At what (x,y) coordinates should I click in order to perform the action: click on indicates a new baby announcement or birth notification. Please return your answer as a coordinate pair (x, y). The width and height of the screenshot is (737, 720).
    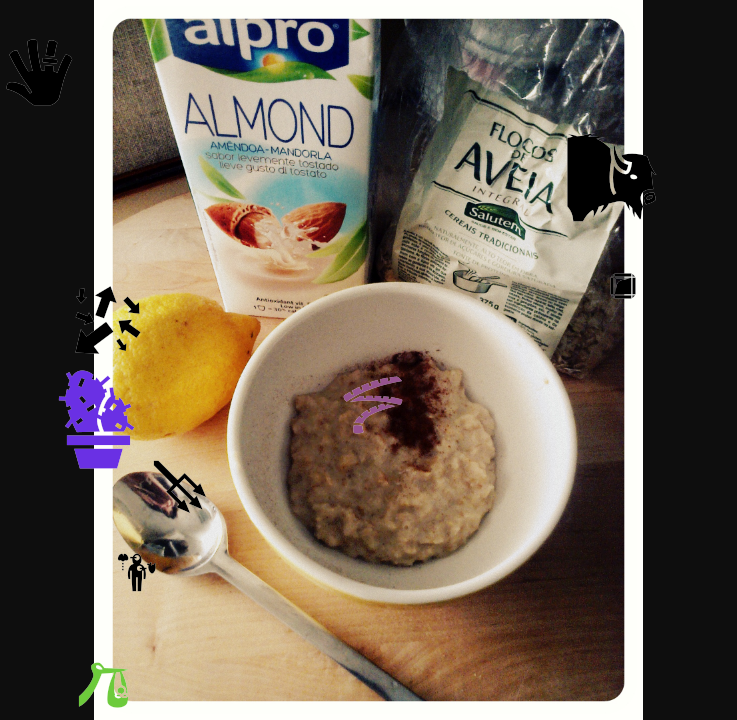
    Looking at the image, I should click on (104, 683).